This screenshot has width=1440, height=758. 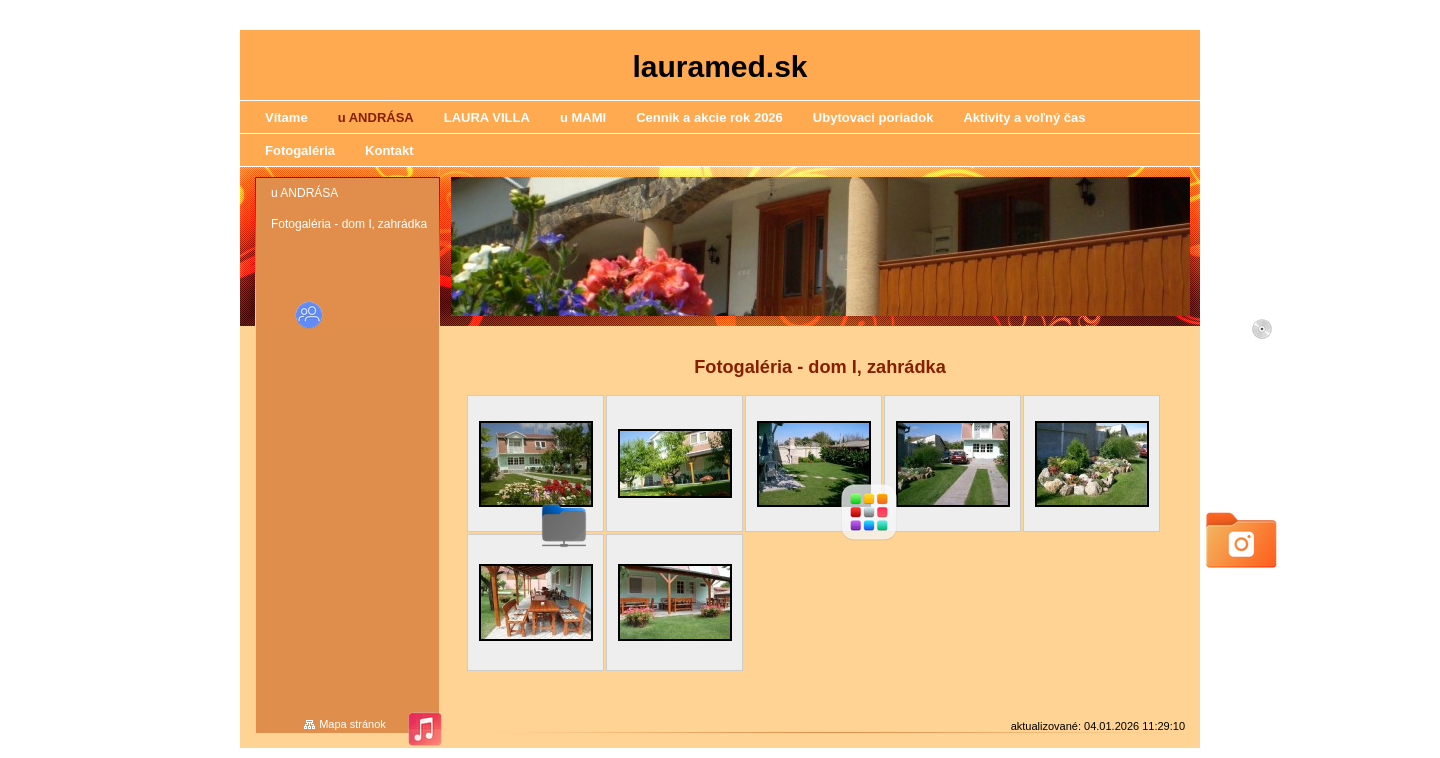 I want to click on access a remote or network folder, so click(x=564, y=525).